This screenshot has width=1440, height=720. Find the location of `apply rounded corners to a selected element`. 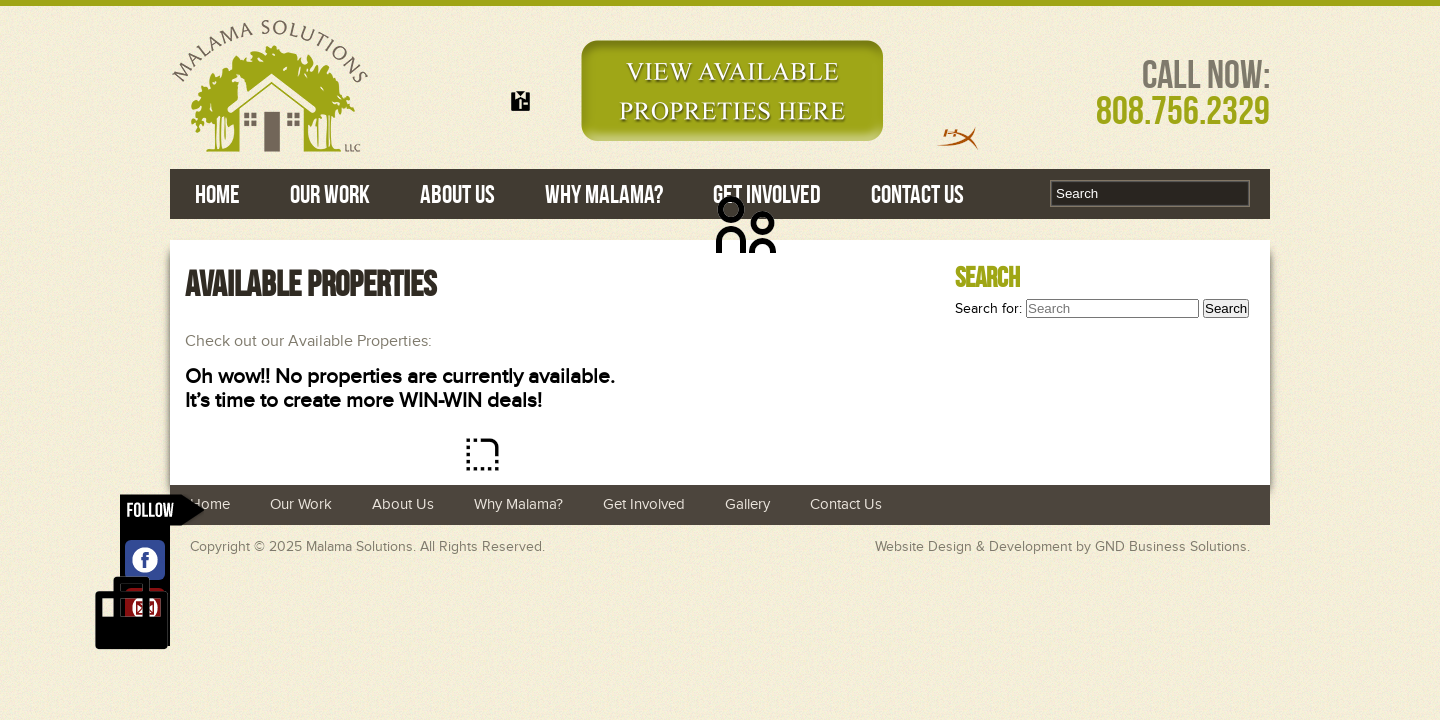

apply rounded corners to a selected element is located at coordinates (482, 454).